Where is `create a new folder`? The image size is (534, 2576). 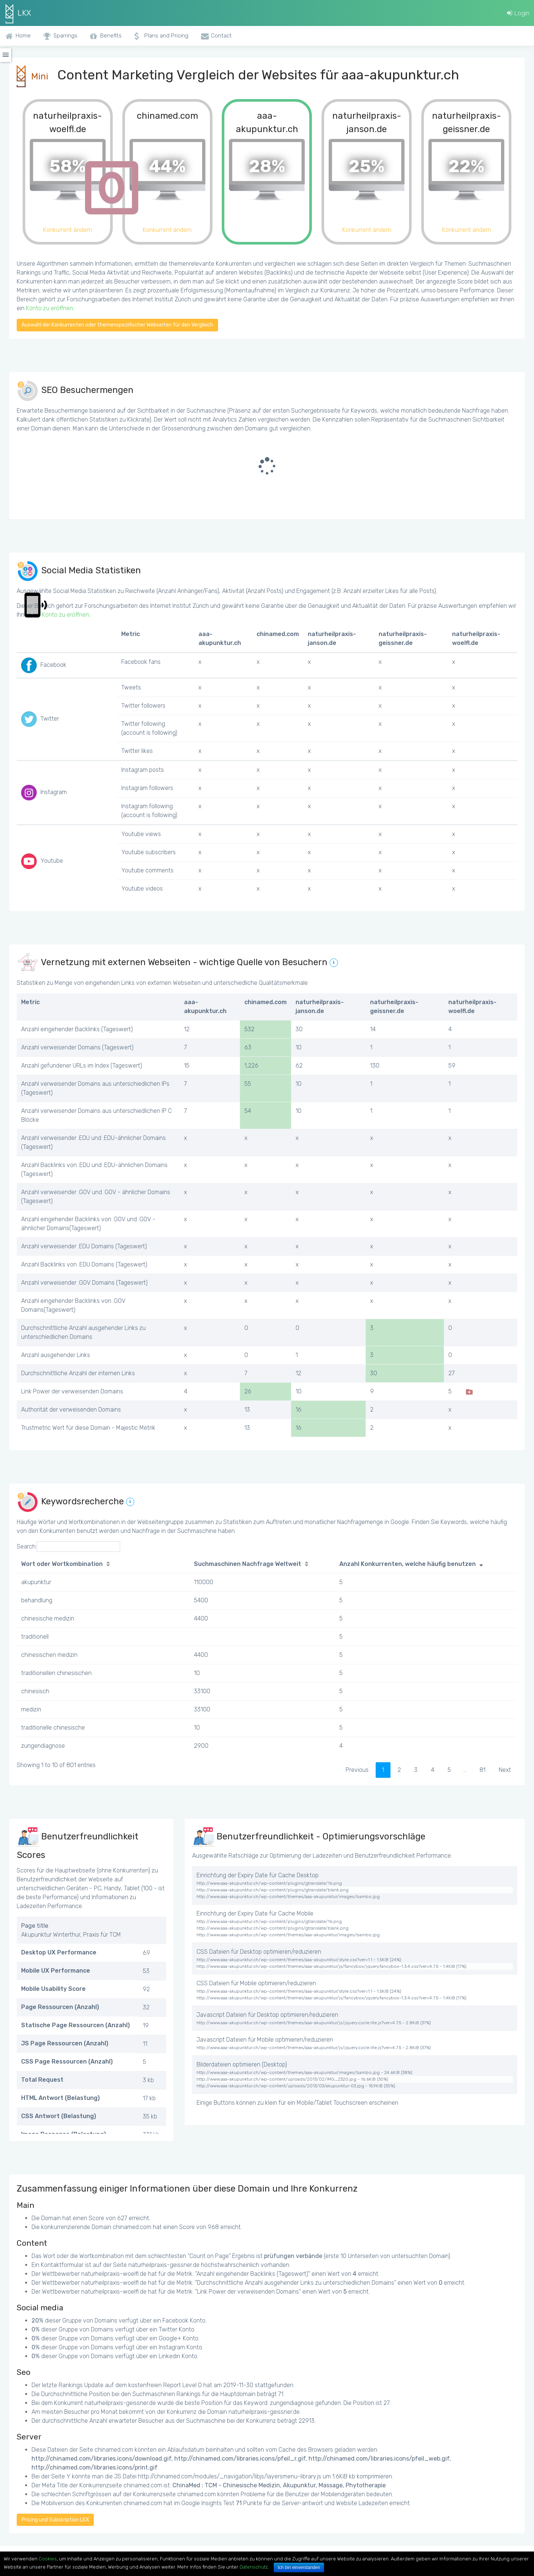 create a new folder is located at coordinates (469, 1392).